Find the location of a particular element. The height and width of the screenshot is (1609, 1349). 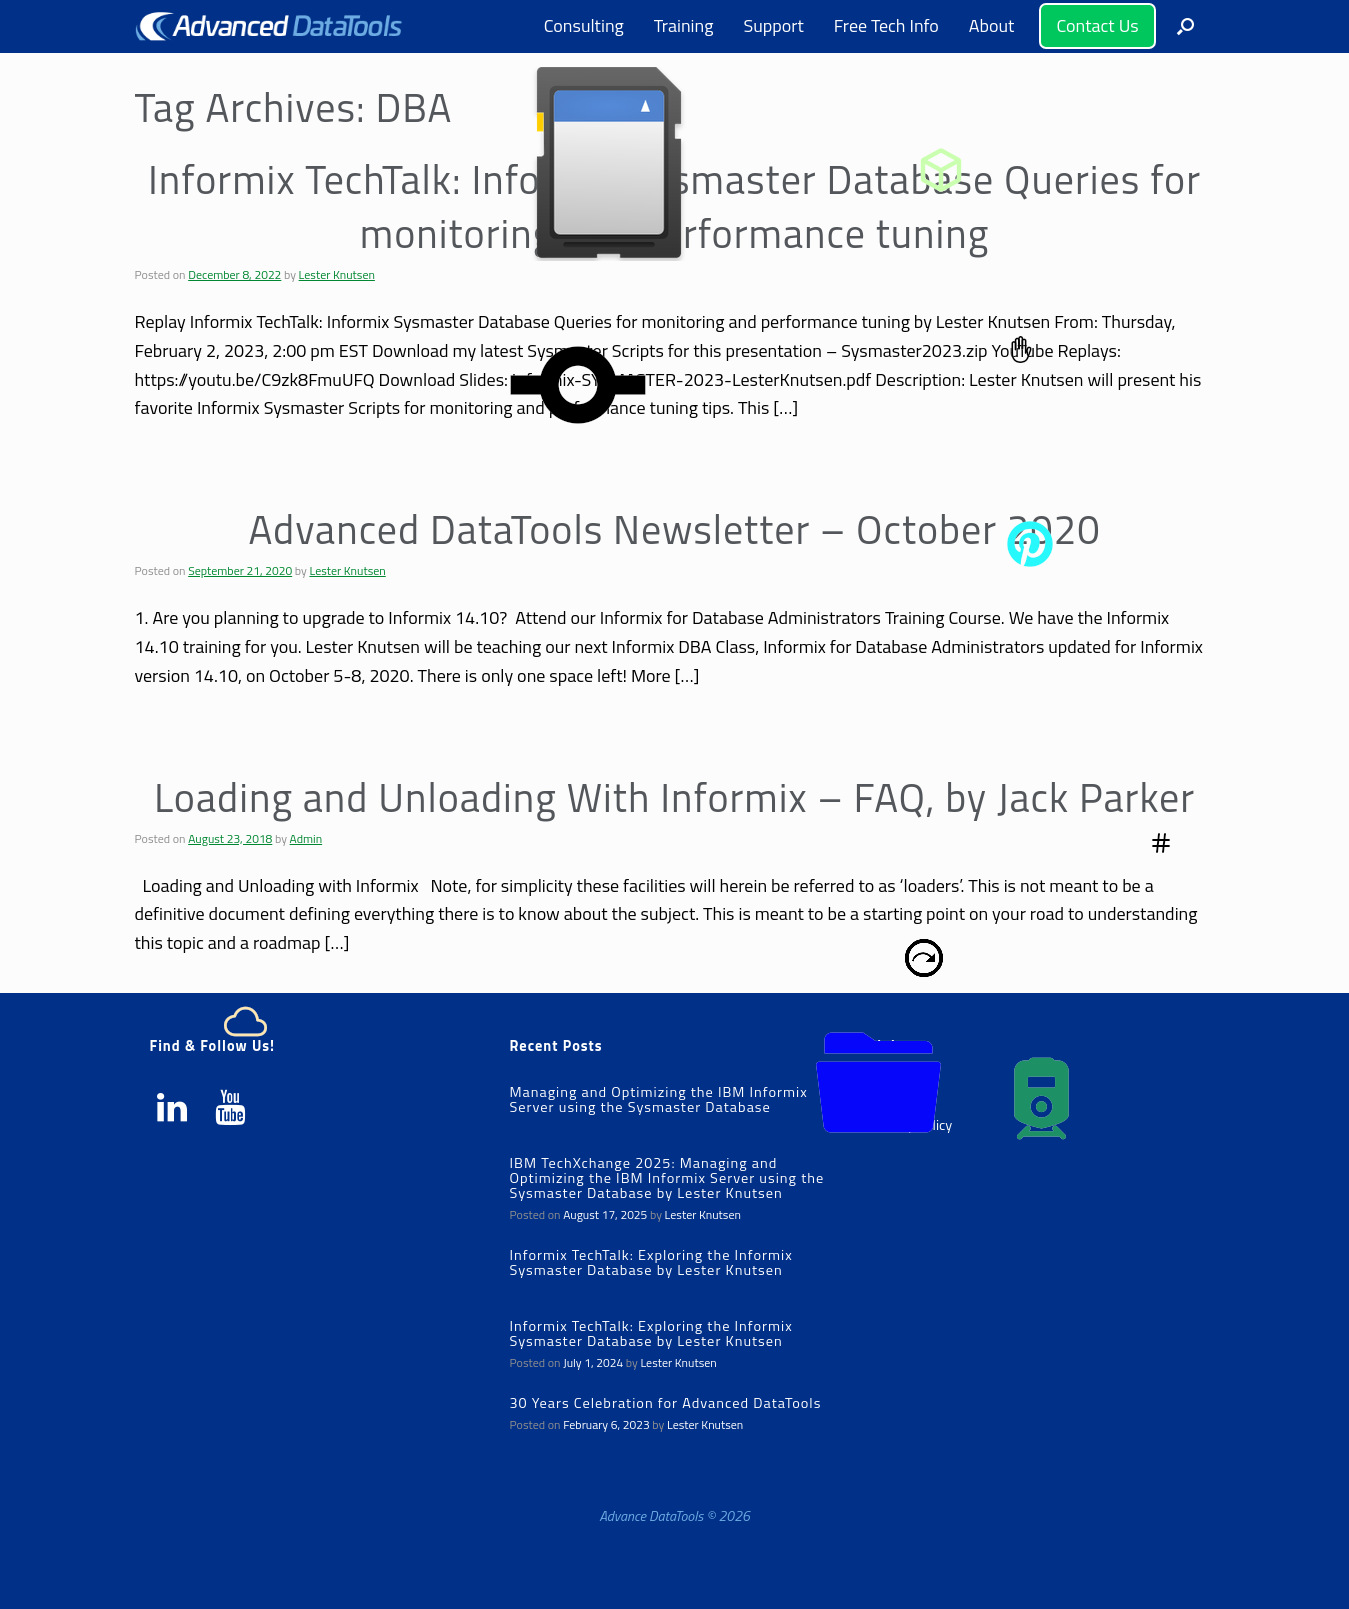

view 3D model or object is located at coordinates (941, 170).